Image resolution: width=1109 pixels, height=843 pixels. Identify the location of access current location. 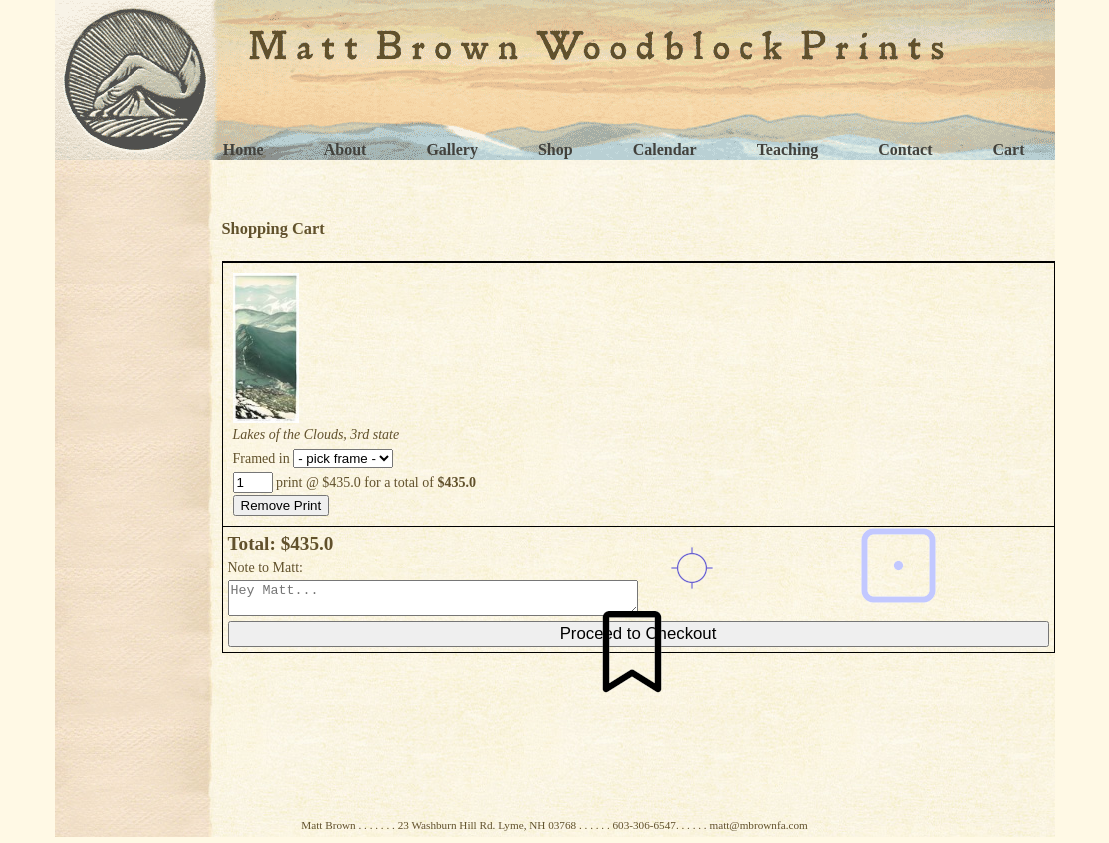
(692, 568).